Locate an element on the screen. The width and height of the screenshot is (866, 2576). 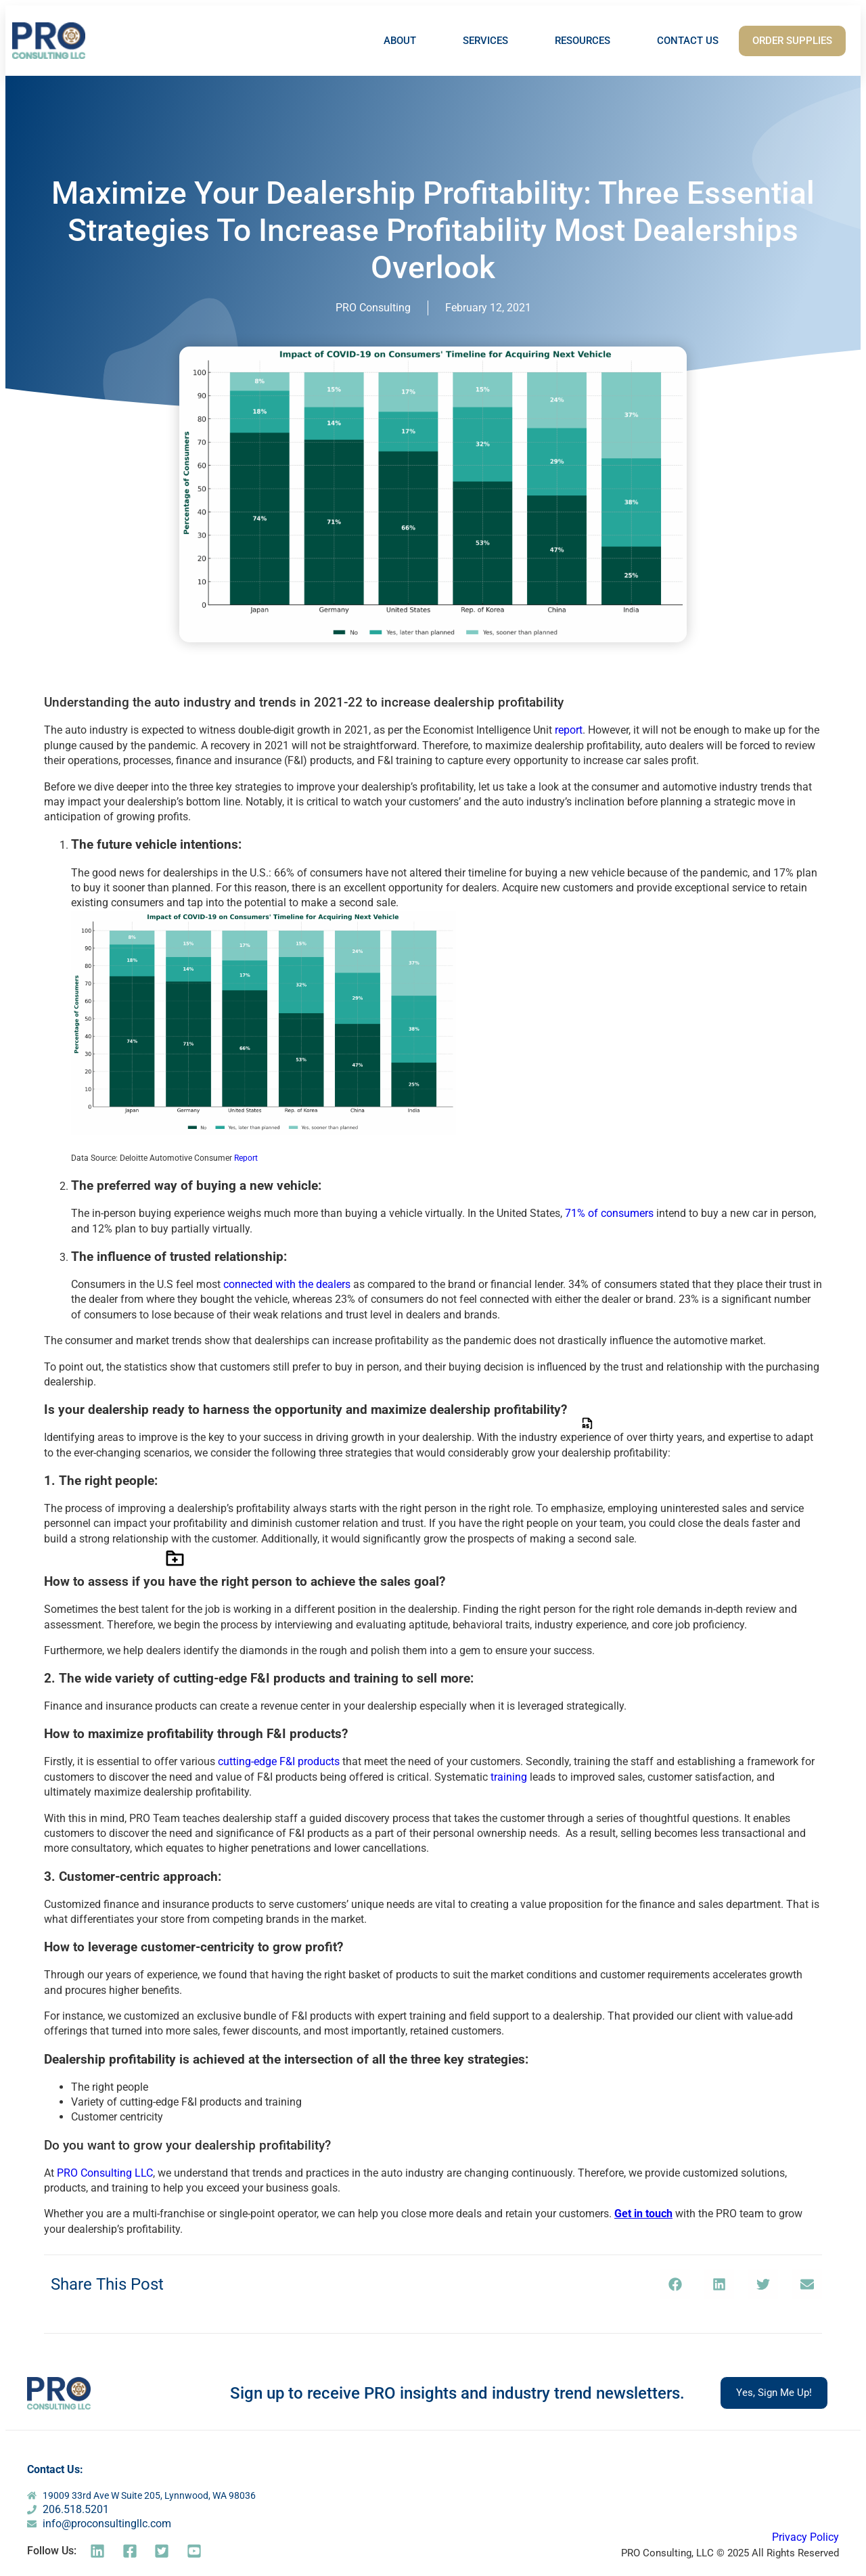
create a new folder is located at coordinates (175, 1558).